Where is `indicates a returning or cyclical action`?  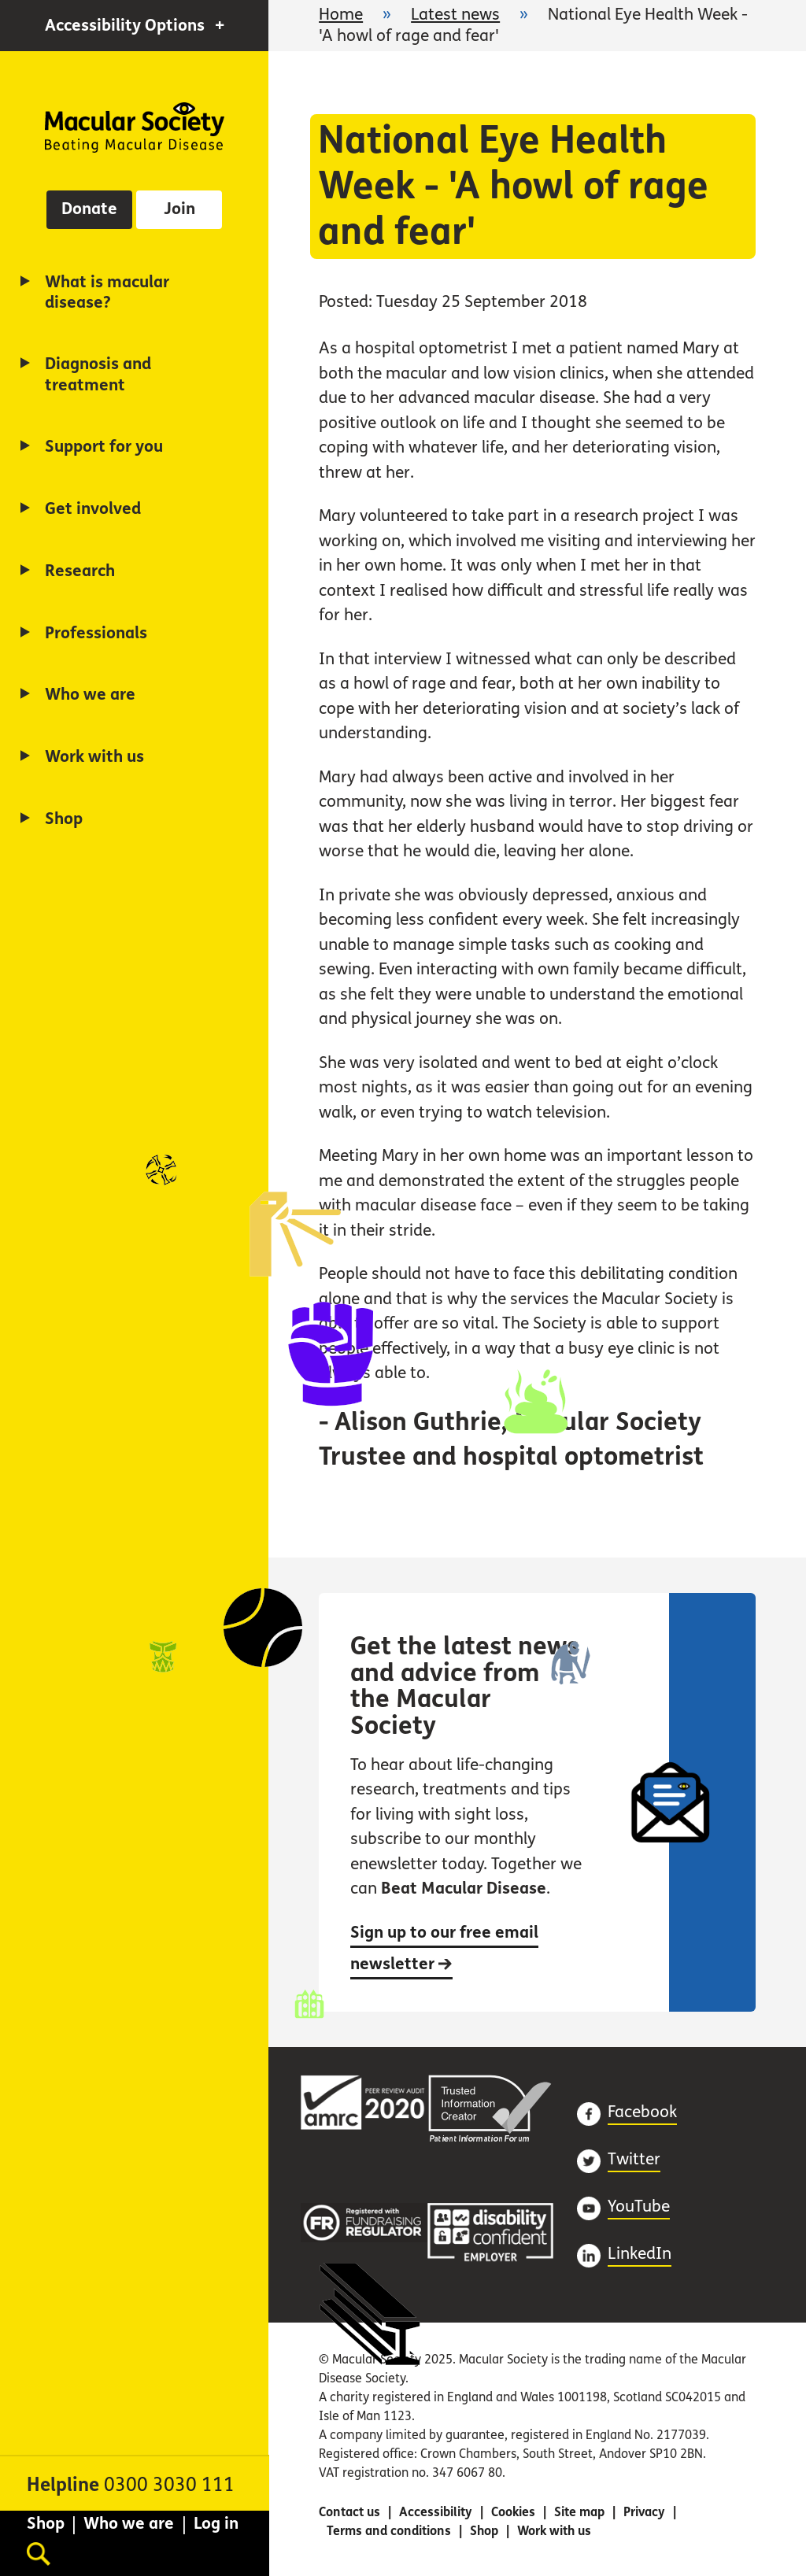 indicates a returning or cyclical action is located at coordinates (161, 1170).